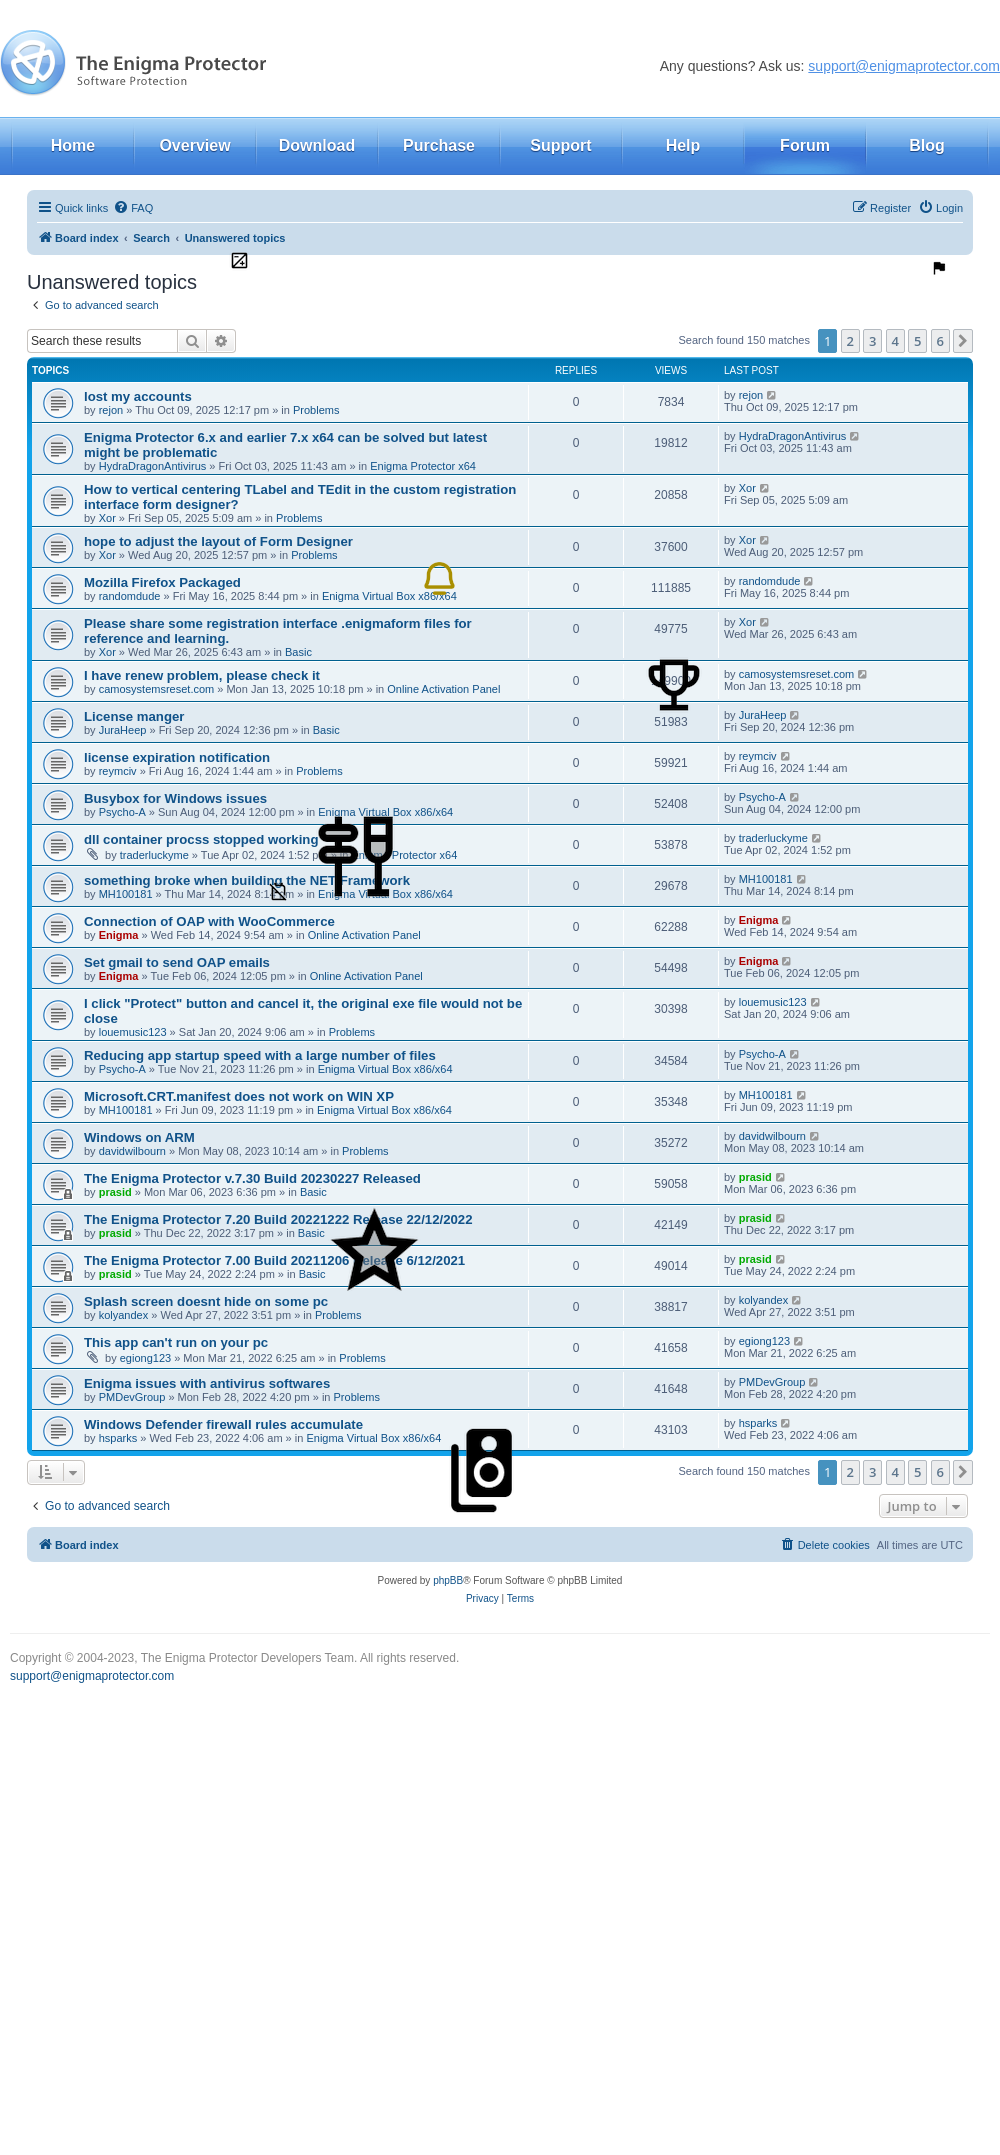  Describe the element at coordinates (939, 268) in the screenshot. I see `flag or bookmark this item` at that location.